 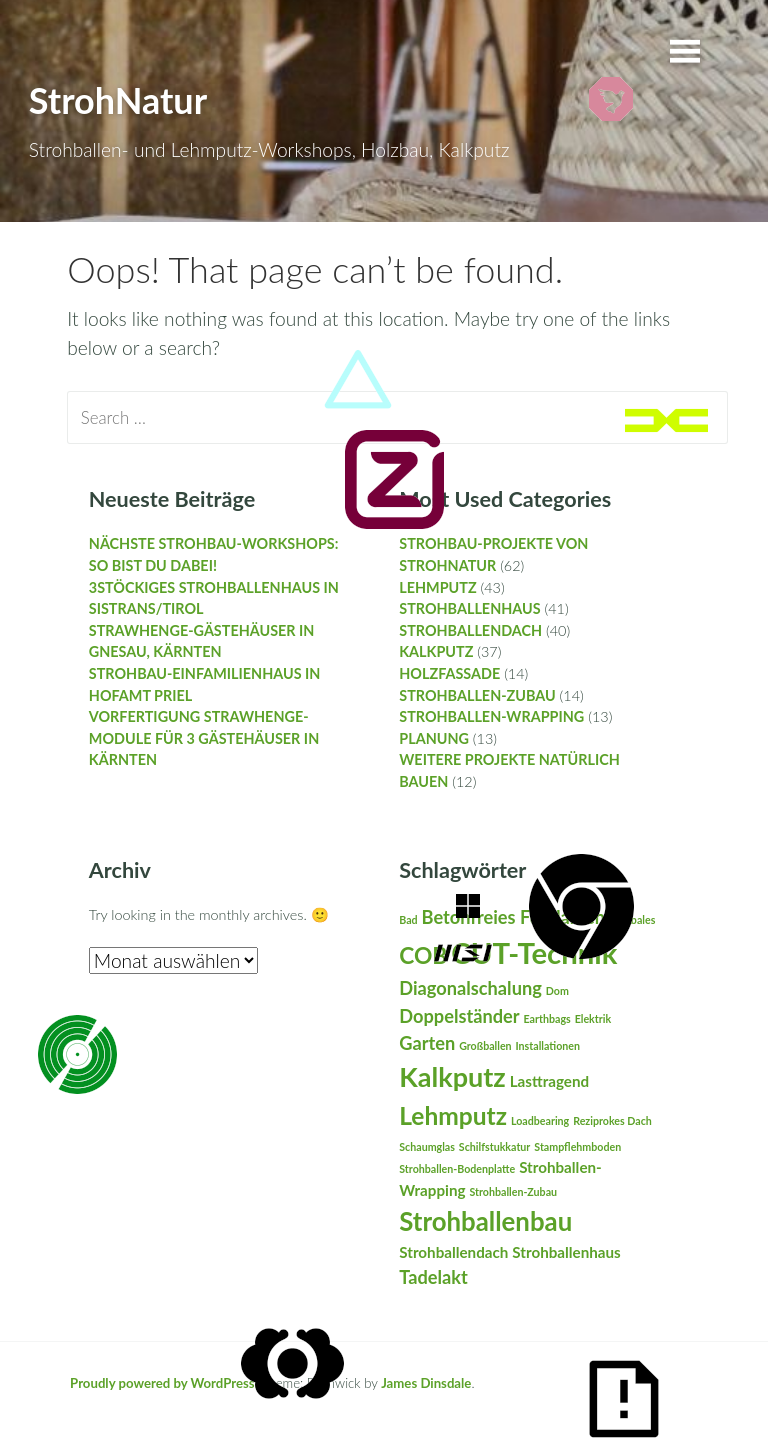 What do you see at coordinates (77, 1054) in the screenshot?
I see `open discogs music database` at bounding box center [77, 1054].